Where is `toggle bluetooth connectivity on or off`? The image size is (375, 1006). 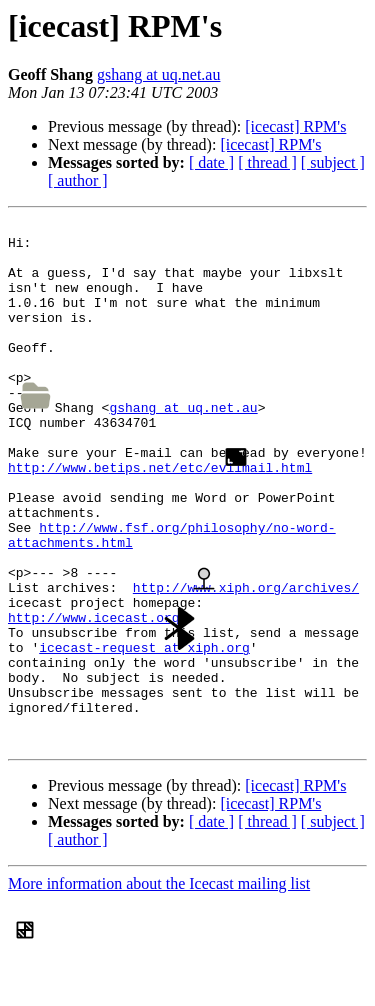
toggle bluetooth connectivity on or off is located at coordinates (179, 628).